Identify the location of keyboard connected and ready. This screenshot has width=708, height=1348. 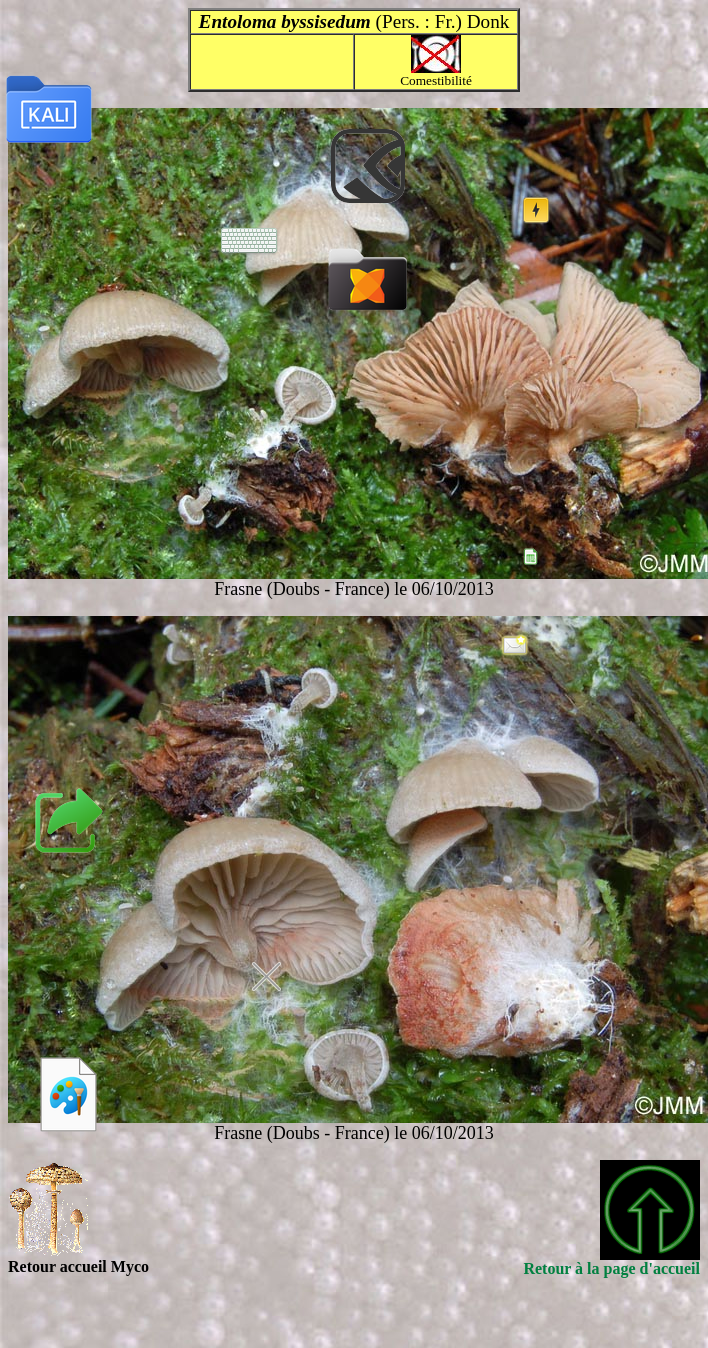
(249, 241).